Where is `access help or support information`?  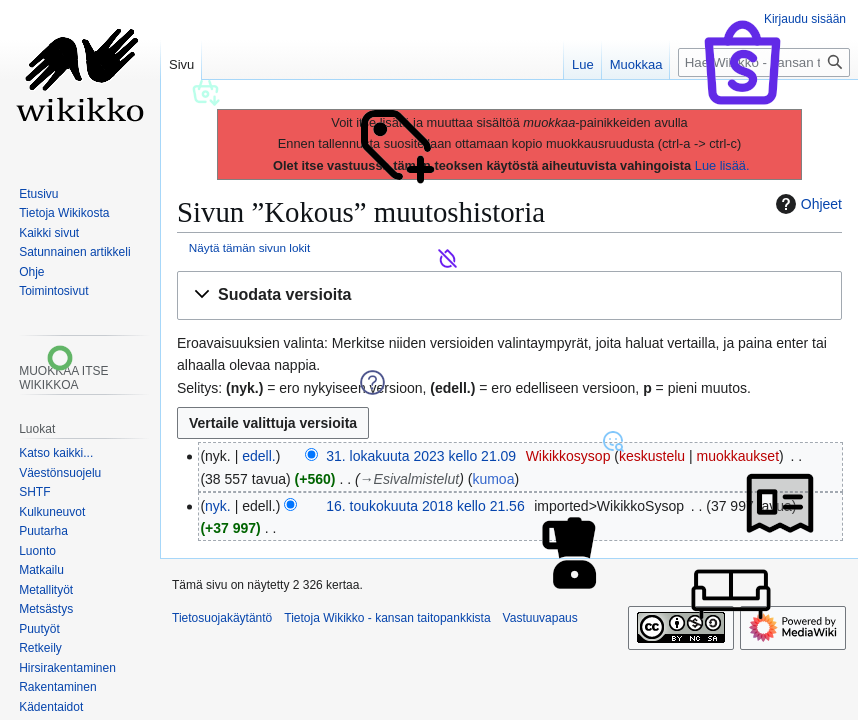
access help or support information is located at coordinates (372, 382).